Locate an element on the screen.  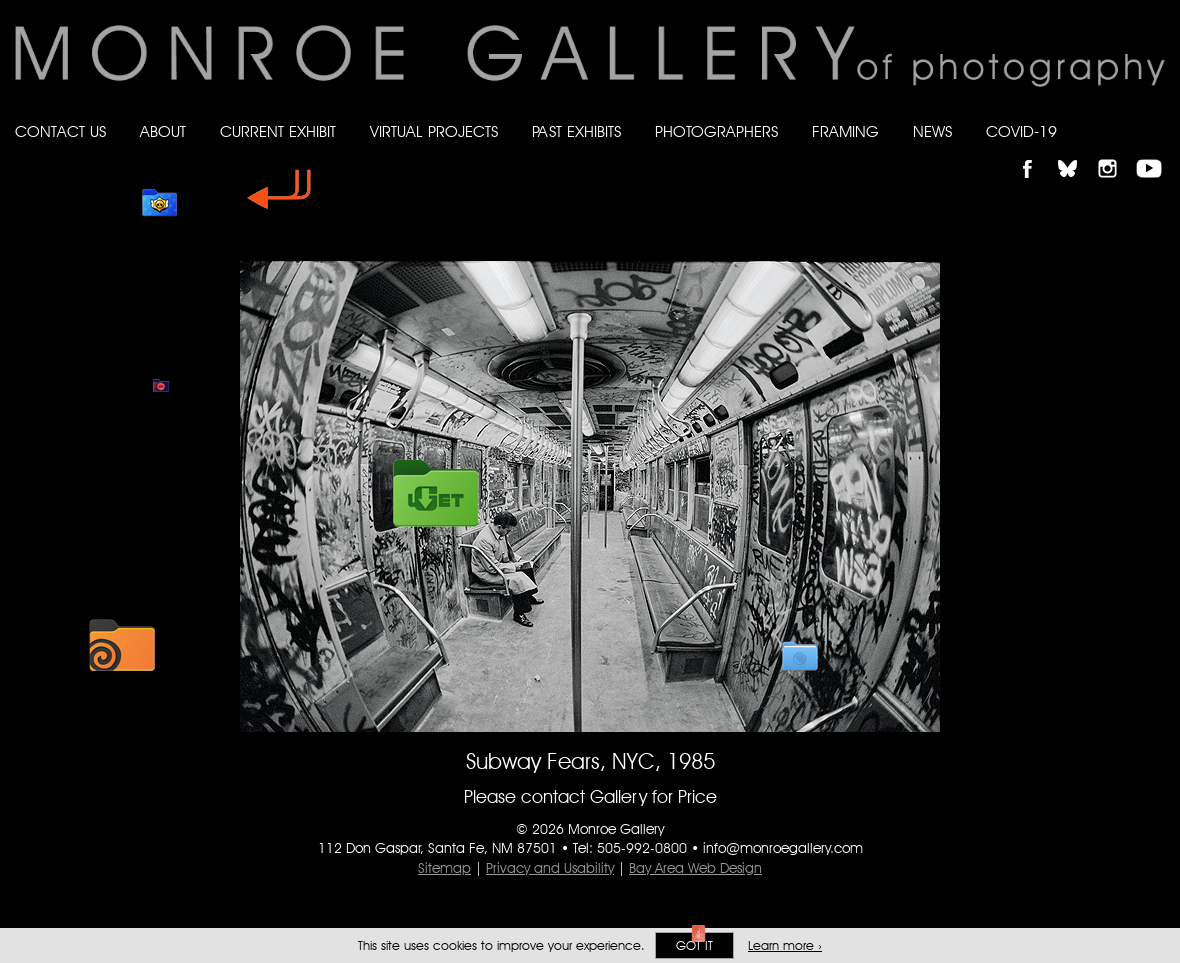
open houdini project files folder is located at coordinates (122, 647).